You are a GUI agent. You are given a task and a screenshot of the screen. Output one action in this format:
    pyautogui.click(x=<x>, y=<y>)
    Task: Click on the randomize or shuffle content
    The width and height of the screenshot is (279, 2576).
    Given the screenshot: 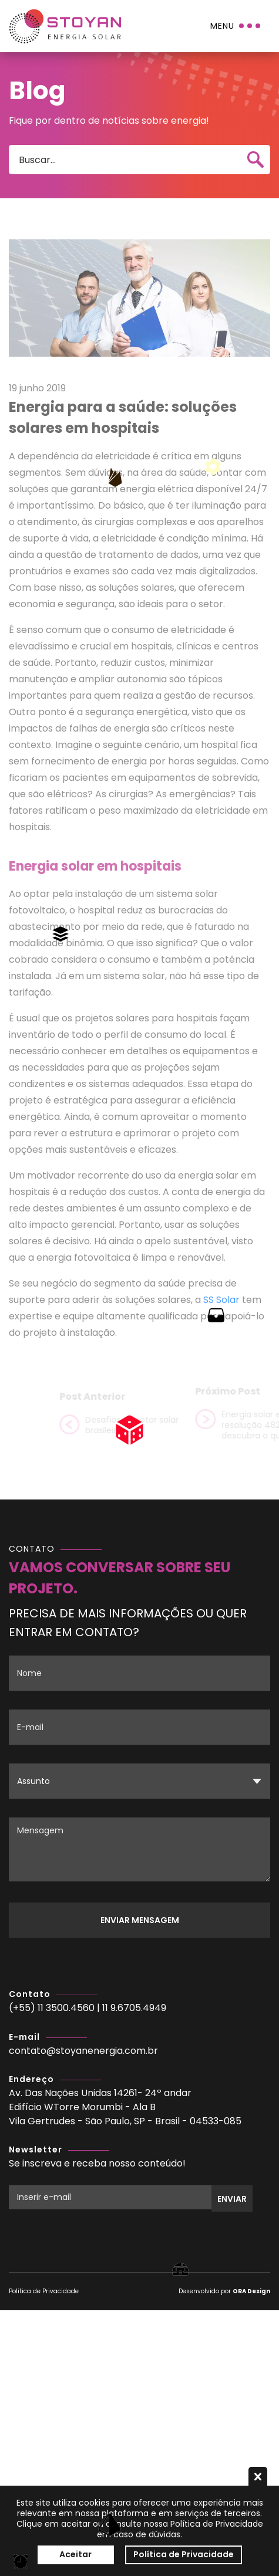 What is the action you would take?
    pyautogui.click(x=129, y=1430)
    